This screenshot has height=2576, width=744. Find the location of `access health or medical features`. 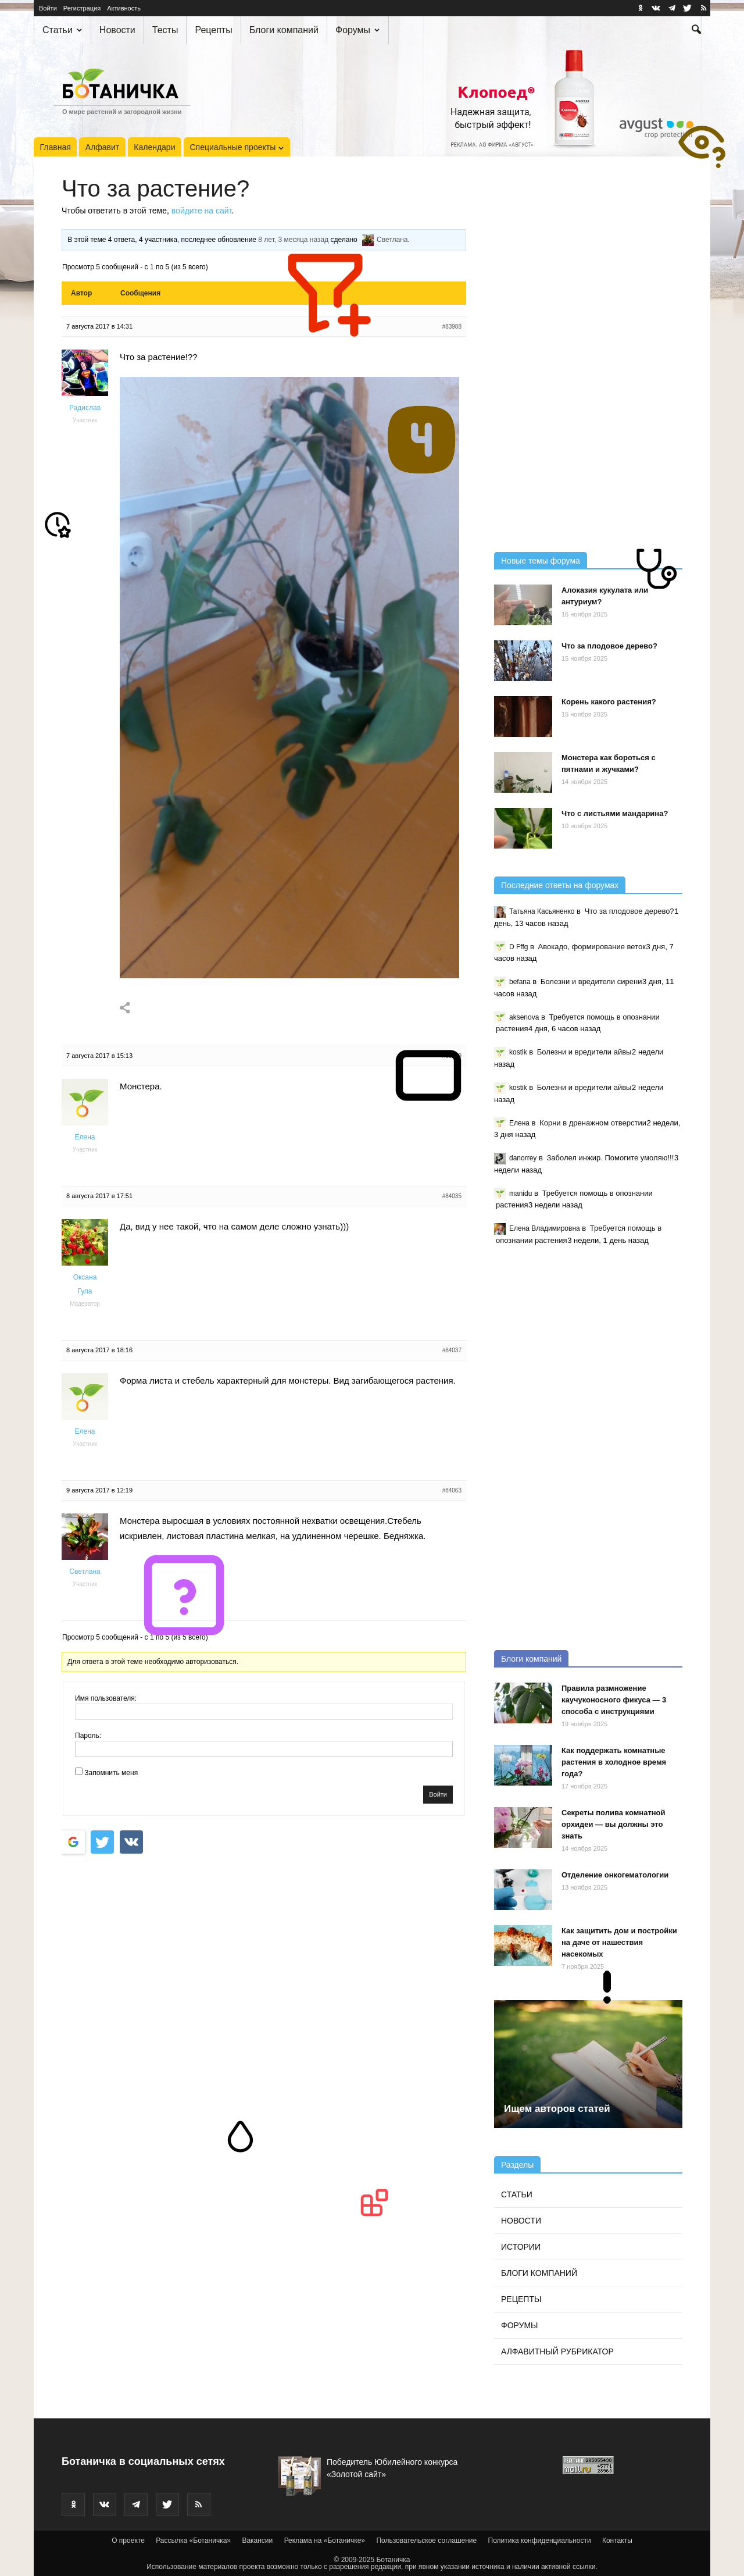

access health or medical features is located at coordinates (653, 567).